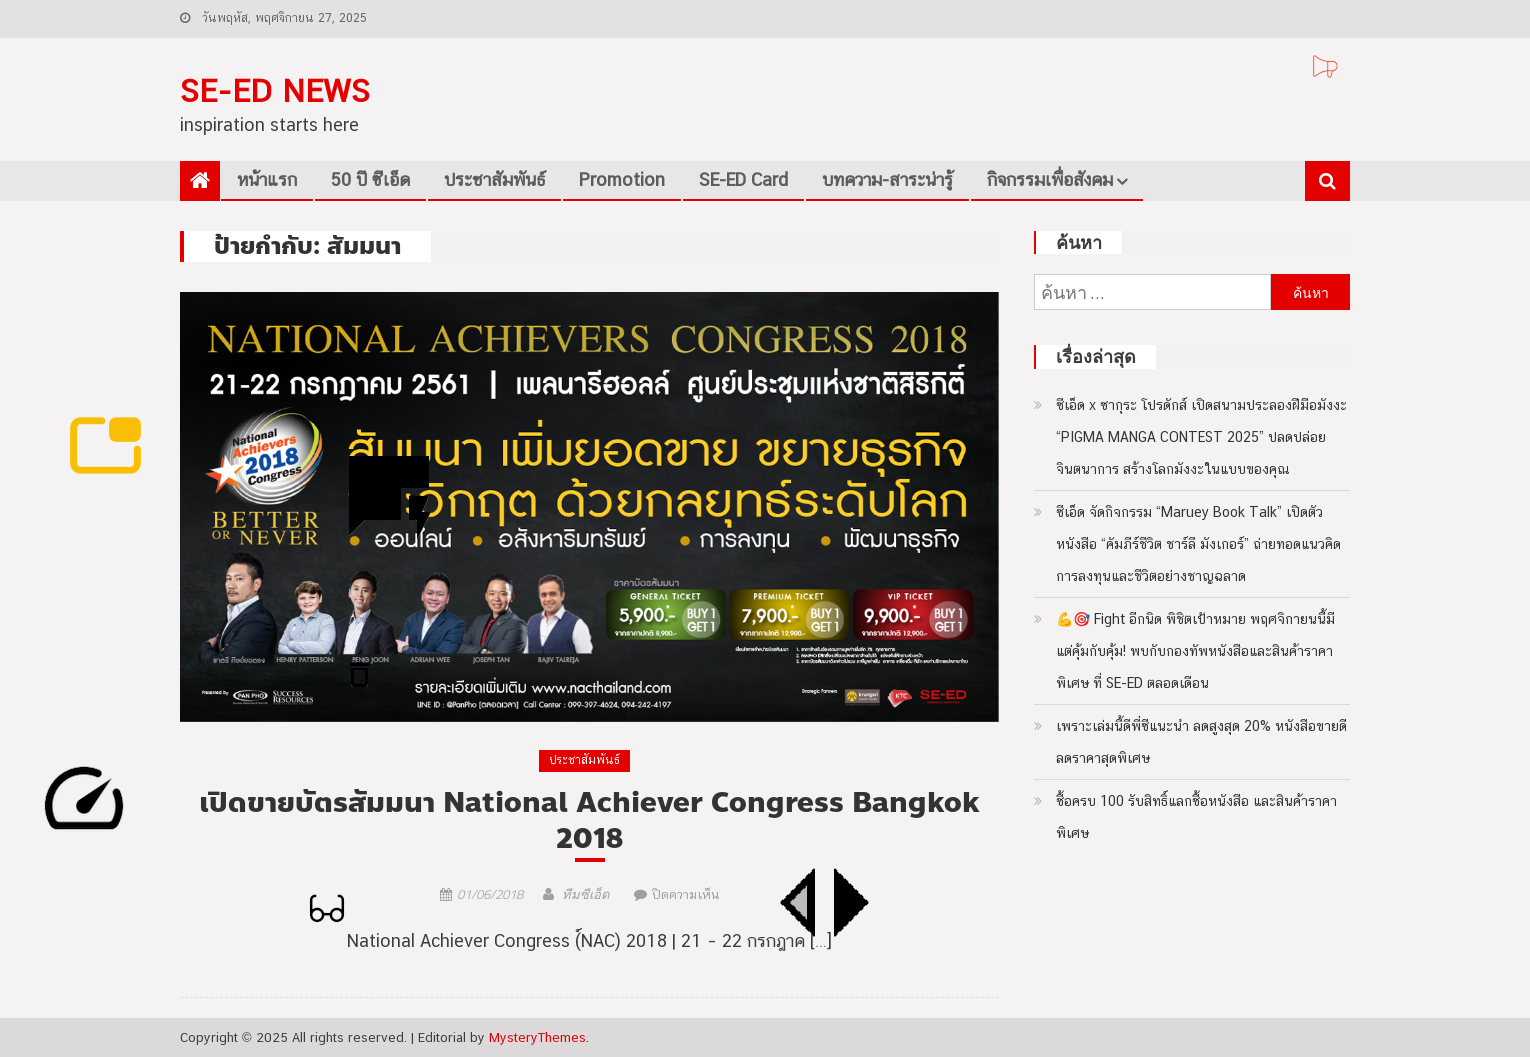 The width and height of the screenshot is (1530, 1057). I want to click on enable picture-in-picture mode at the top of the screen, so click(105, 445).